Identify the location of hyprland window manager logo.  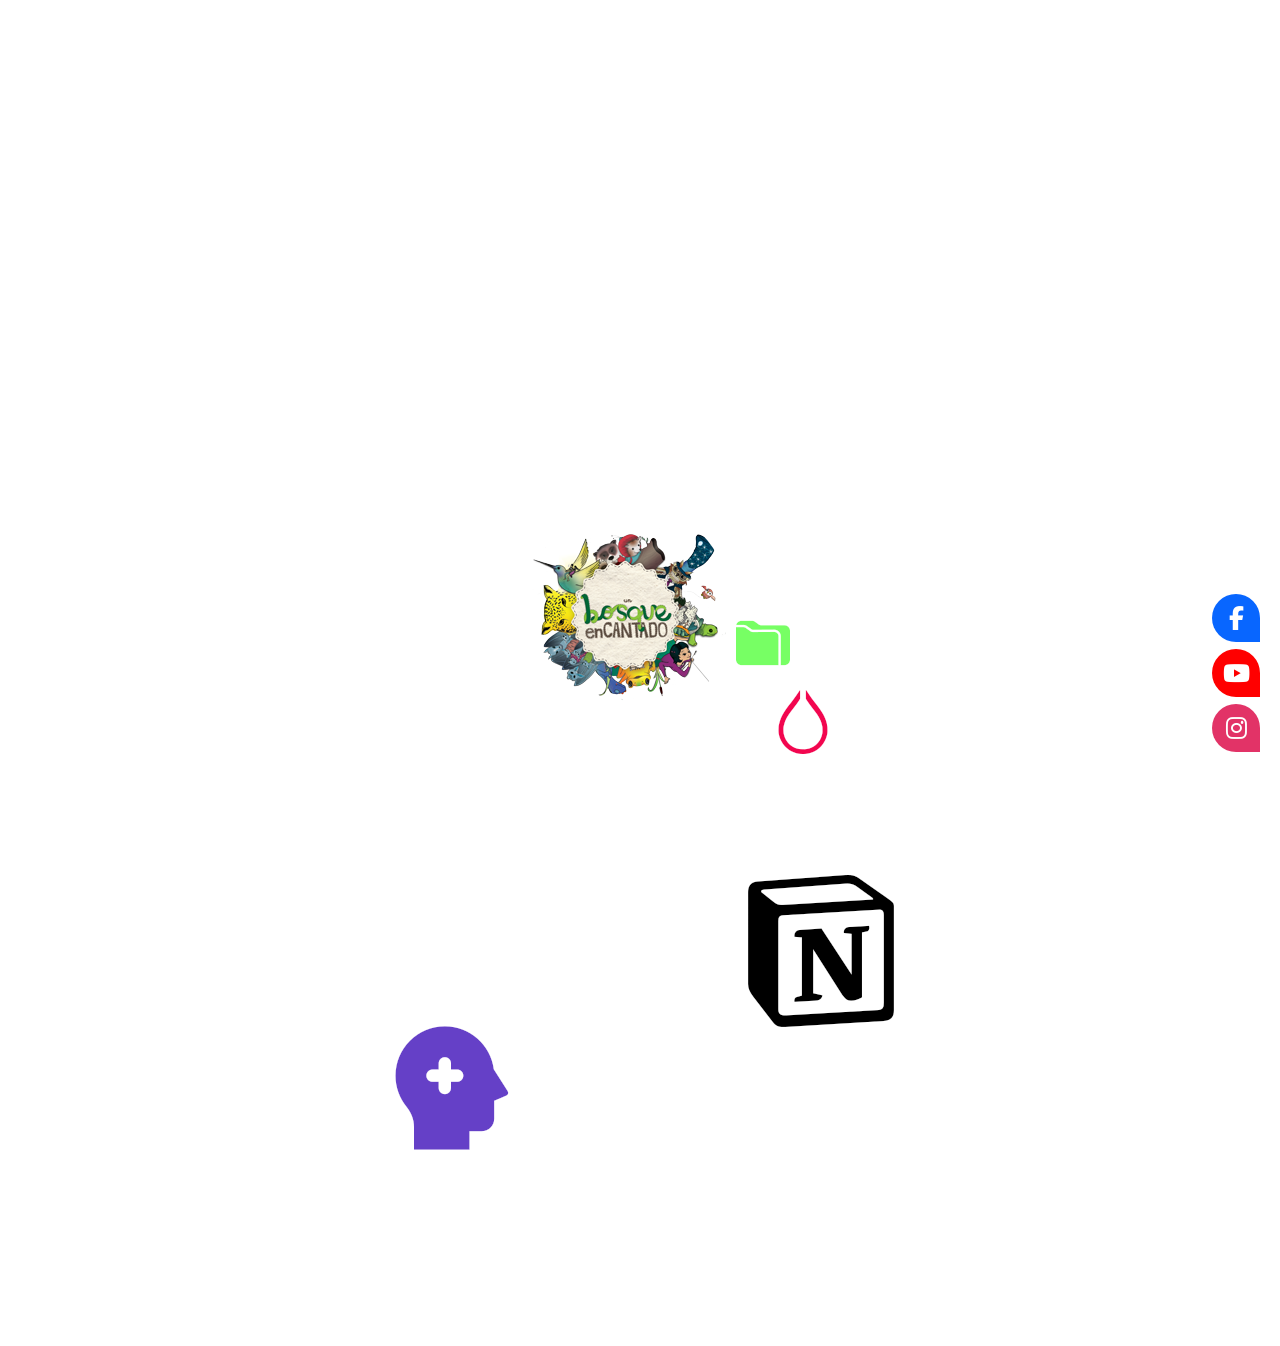
(803, 722).